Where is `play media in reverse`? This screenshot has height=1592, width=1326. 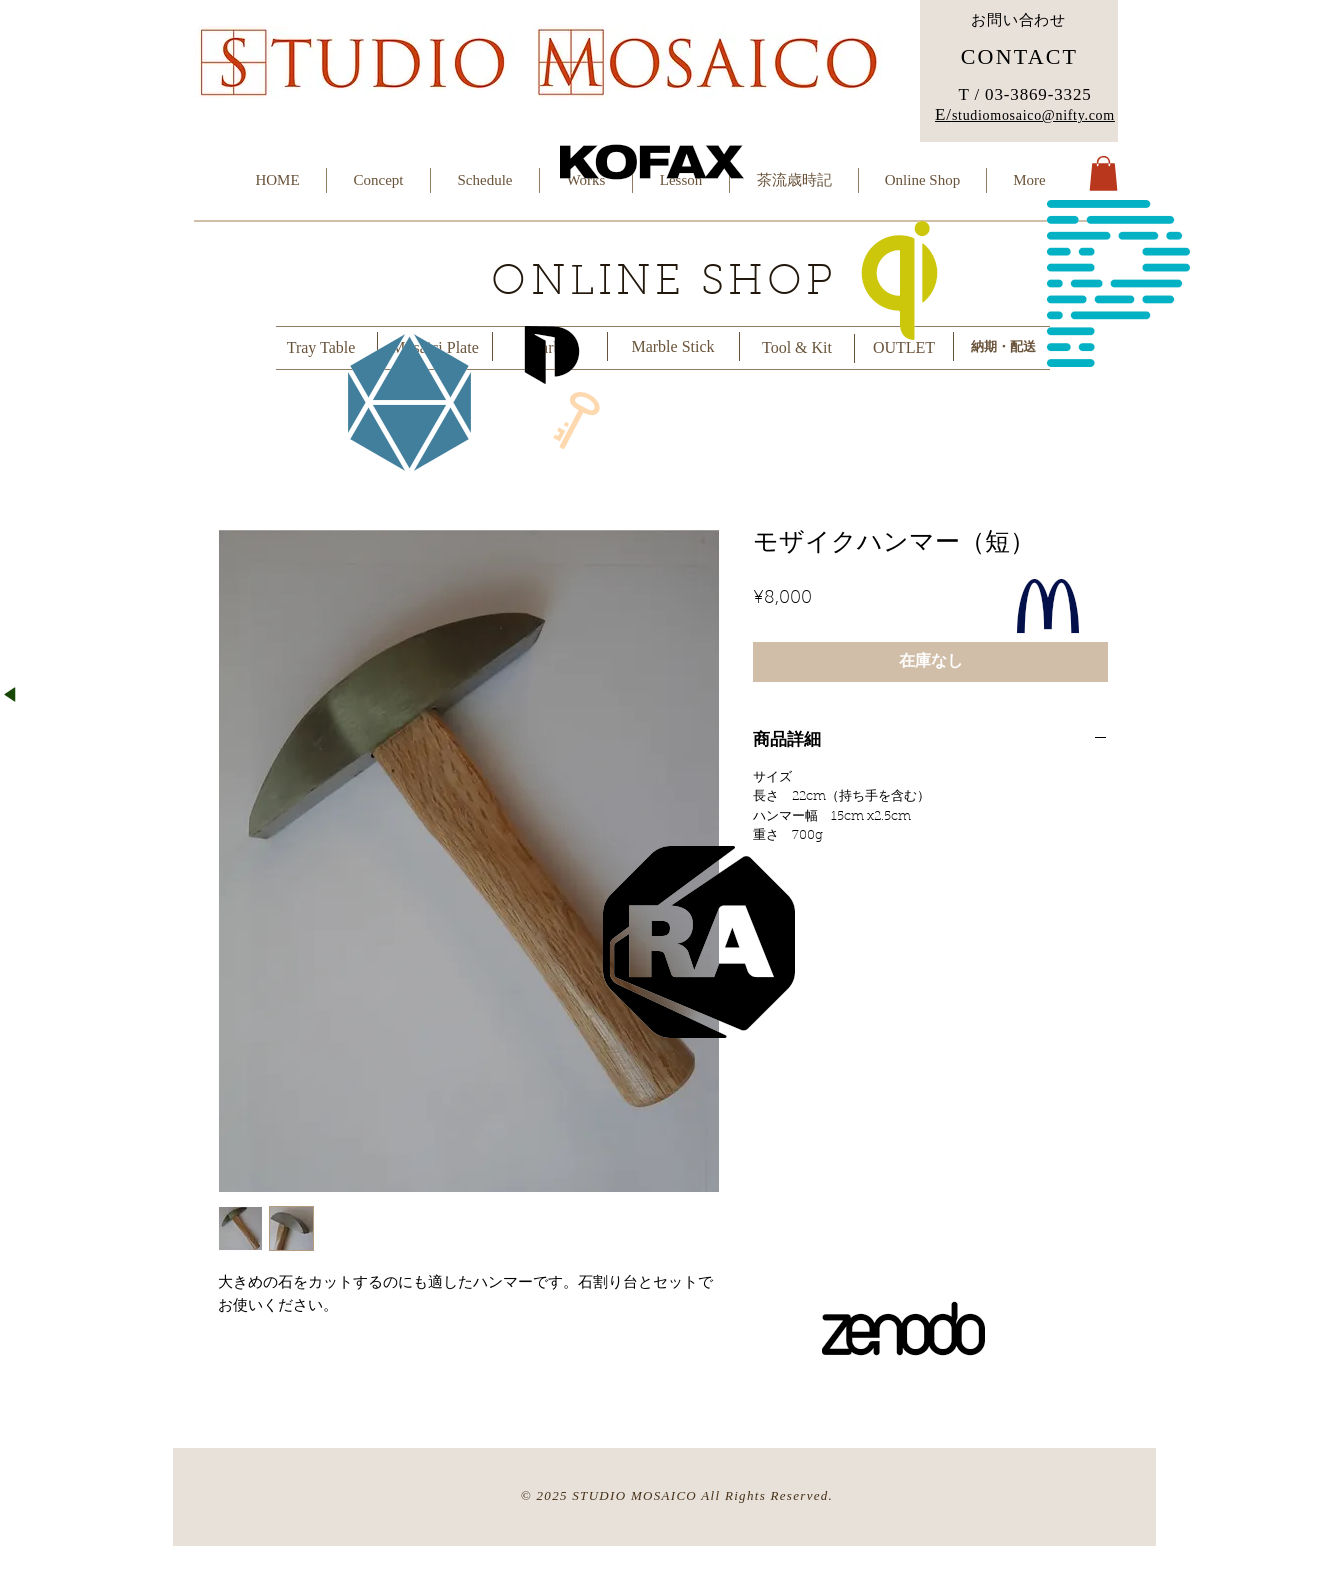
play media in reverse is located at coordinates (11, 694).